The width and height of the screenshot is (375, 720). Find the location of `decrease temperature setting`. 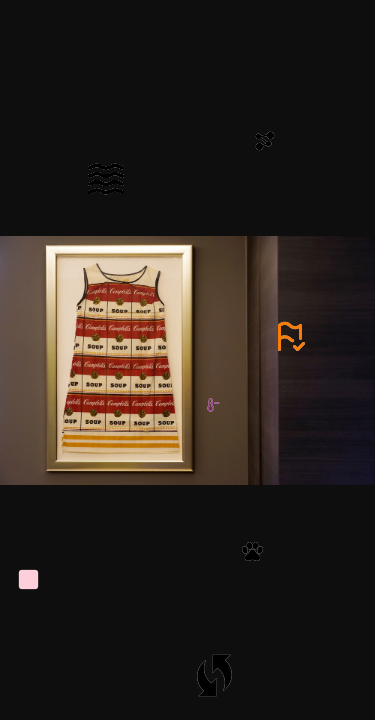

decrease temperature setting is located at coordinates (212, 405).